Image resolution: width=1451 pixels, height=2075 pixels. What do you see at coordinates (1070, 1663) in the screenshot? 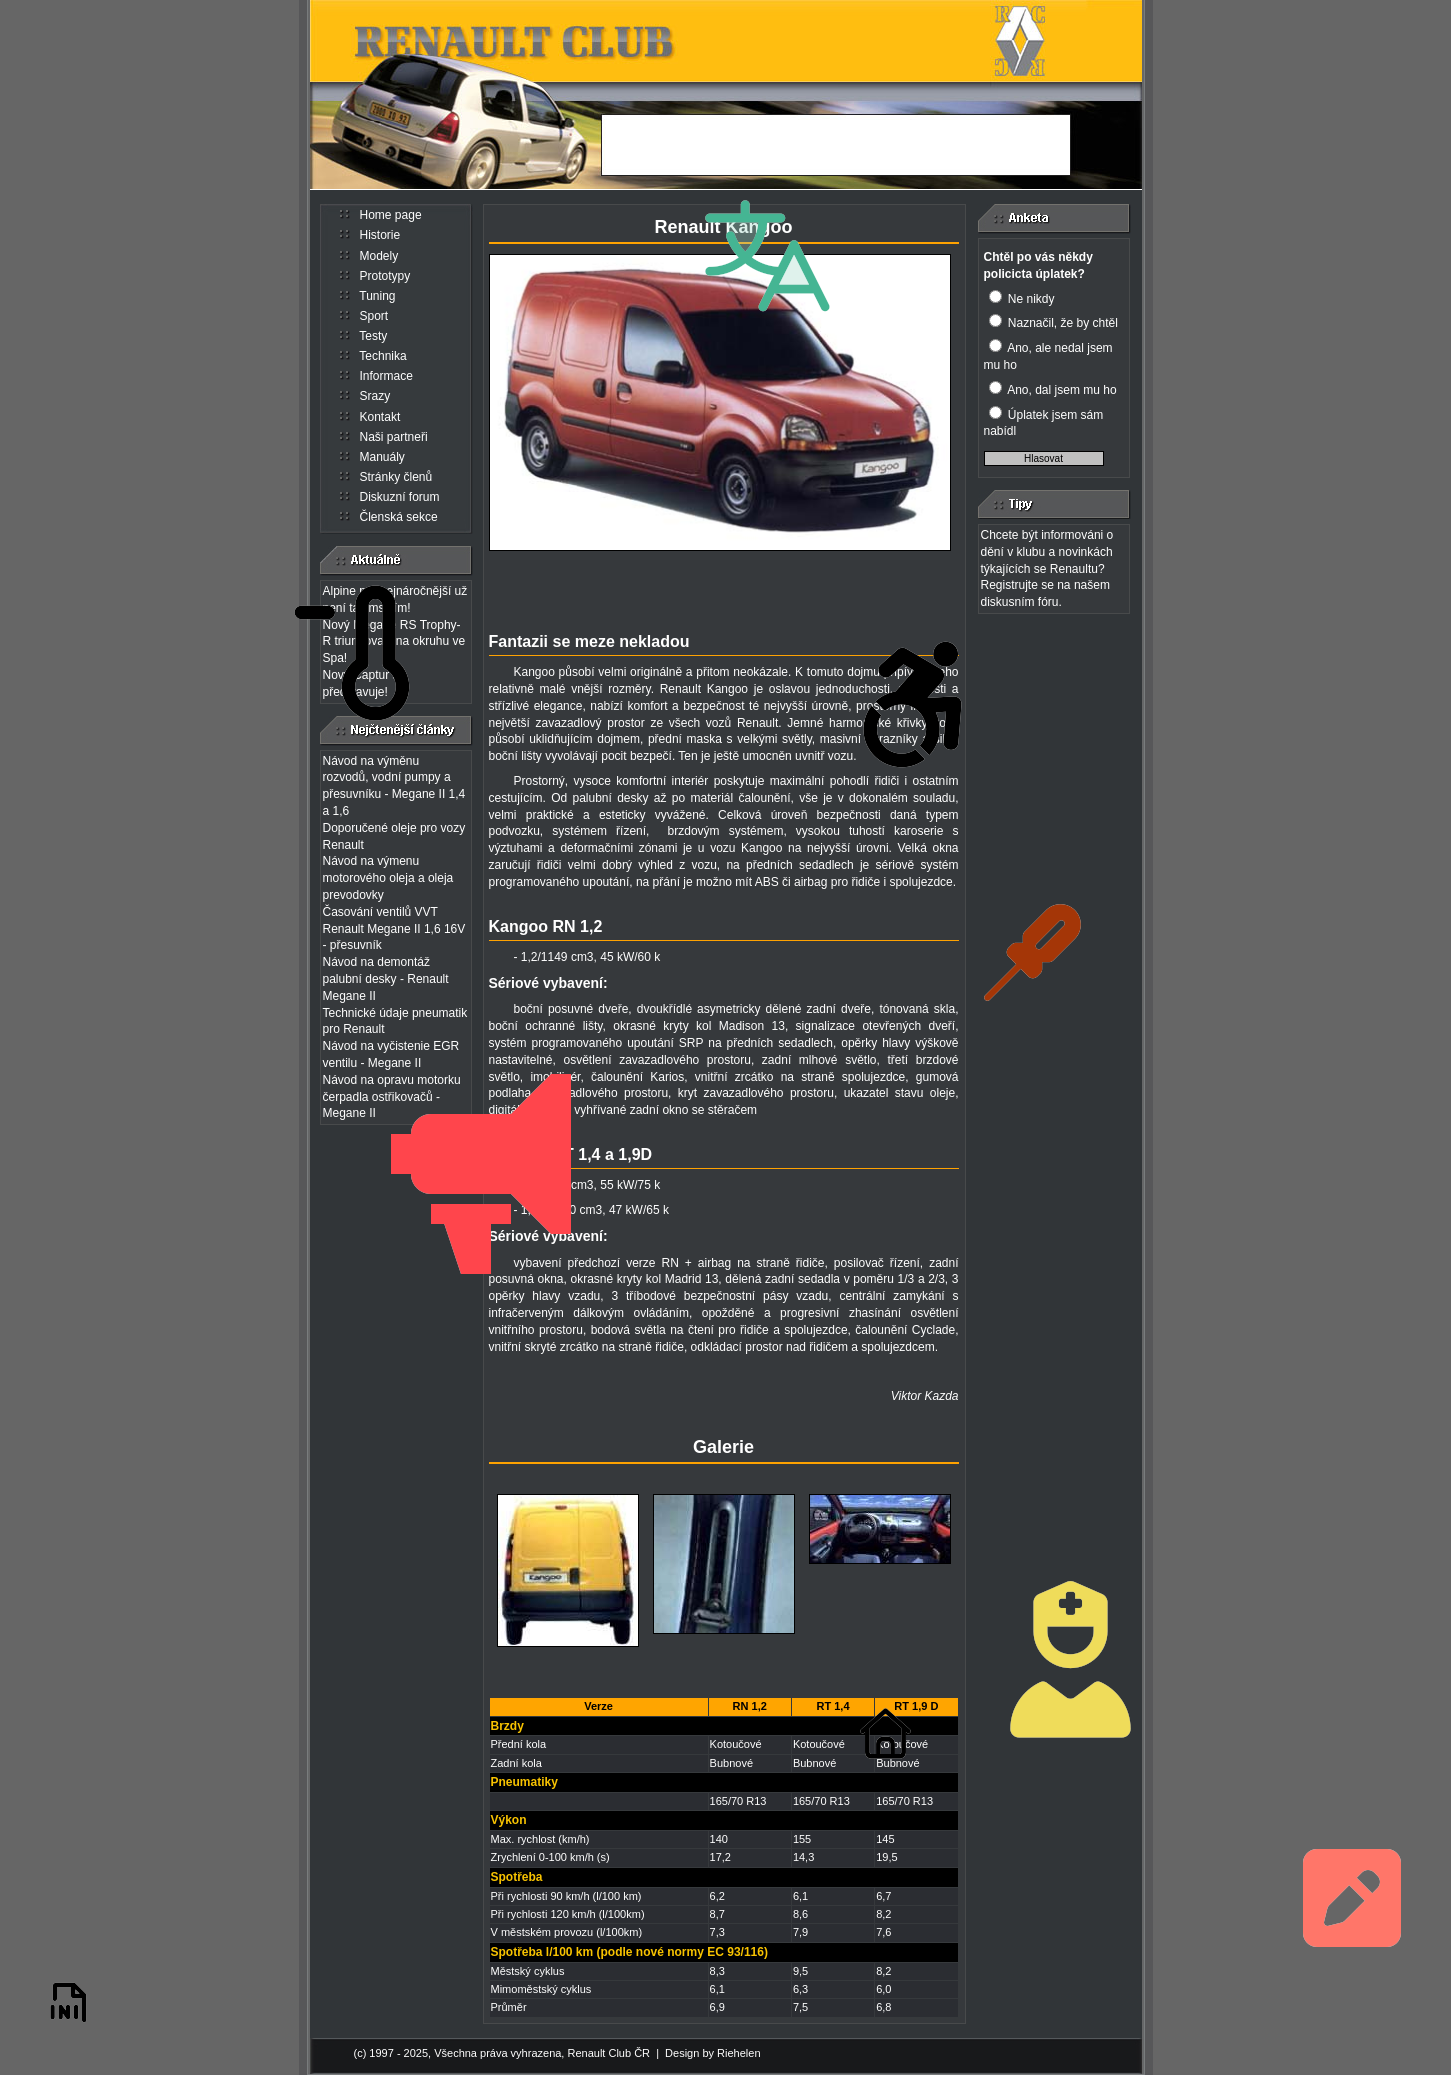
I see `access healthcare or nursing services` at bounding box center [1070, 1663].